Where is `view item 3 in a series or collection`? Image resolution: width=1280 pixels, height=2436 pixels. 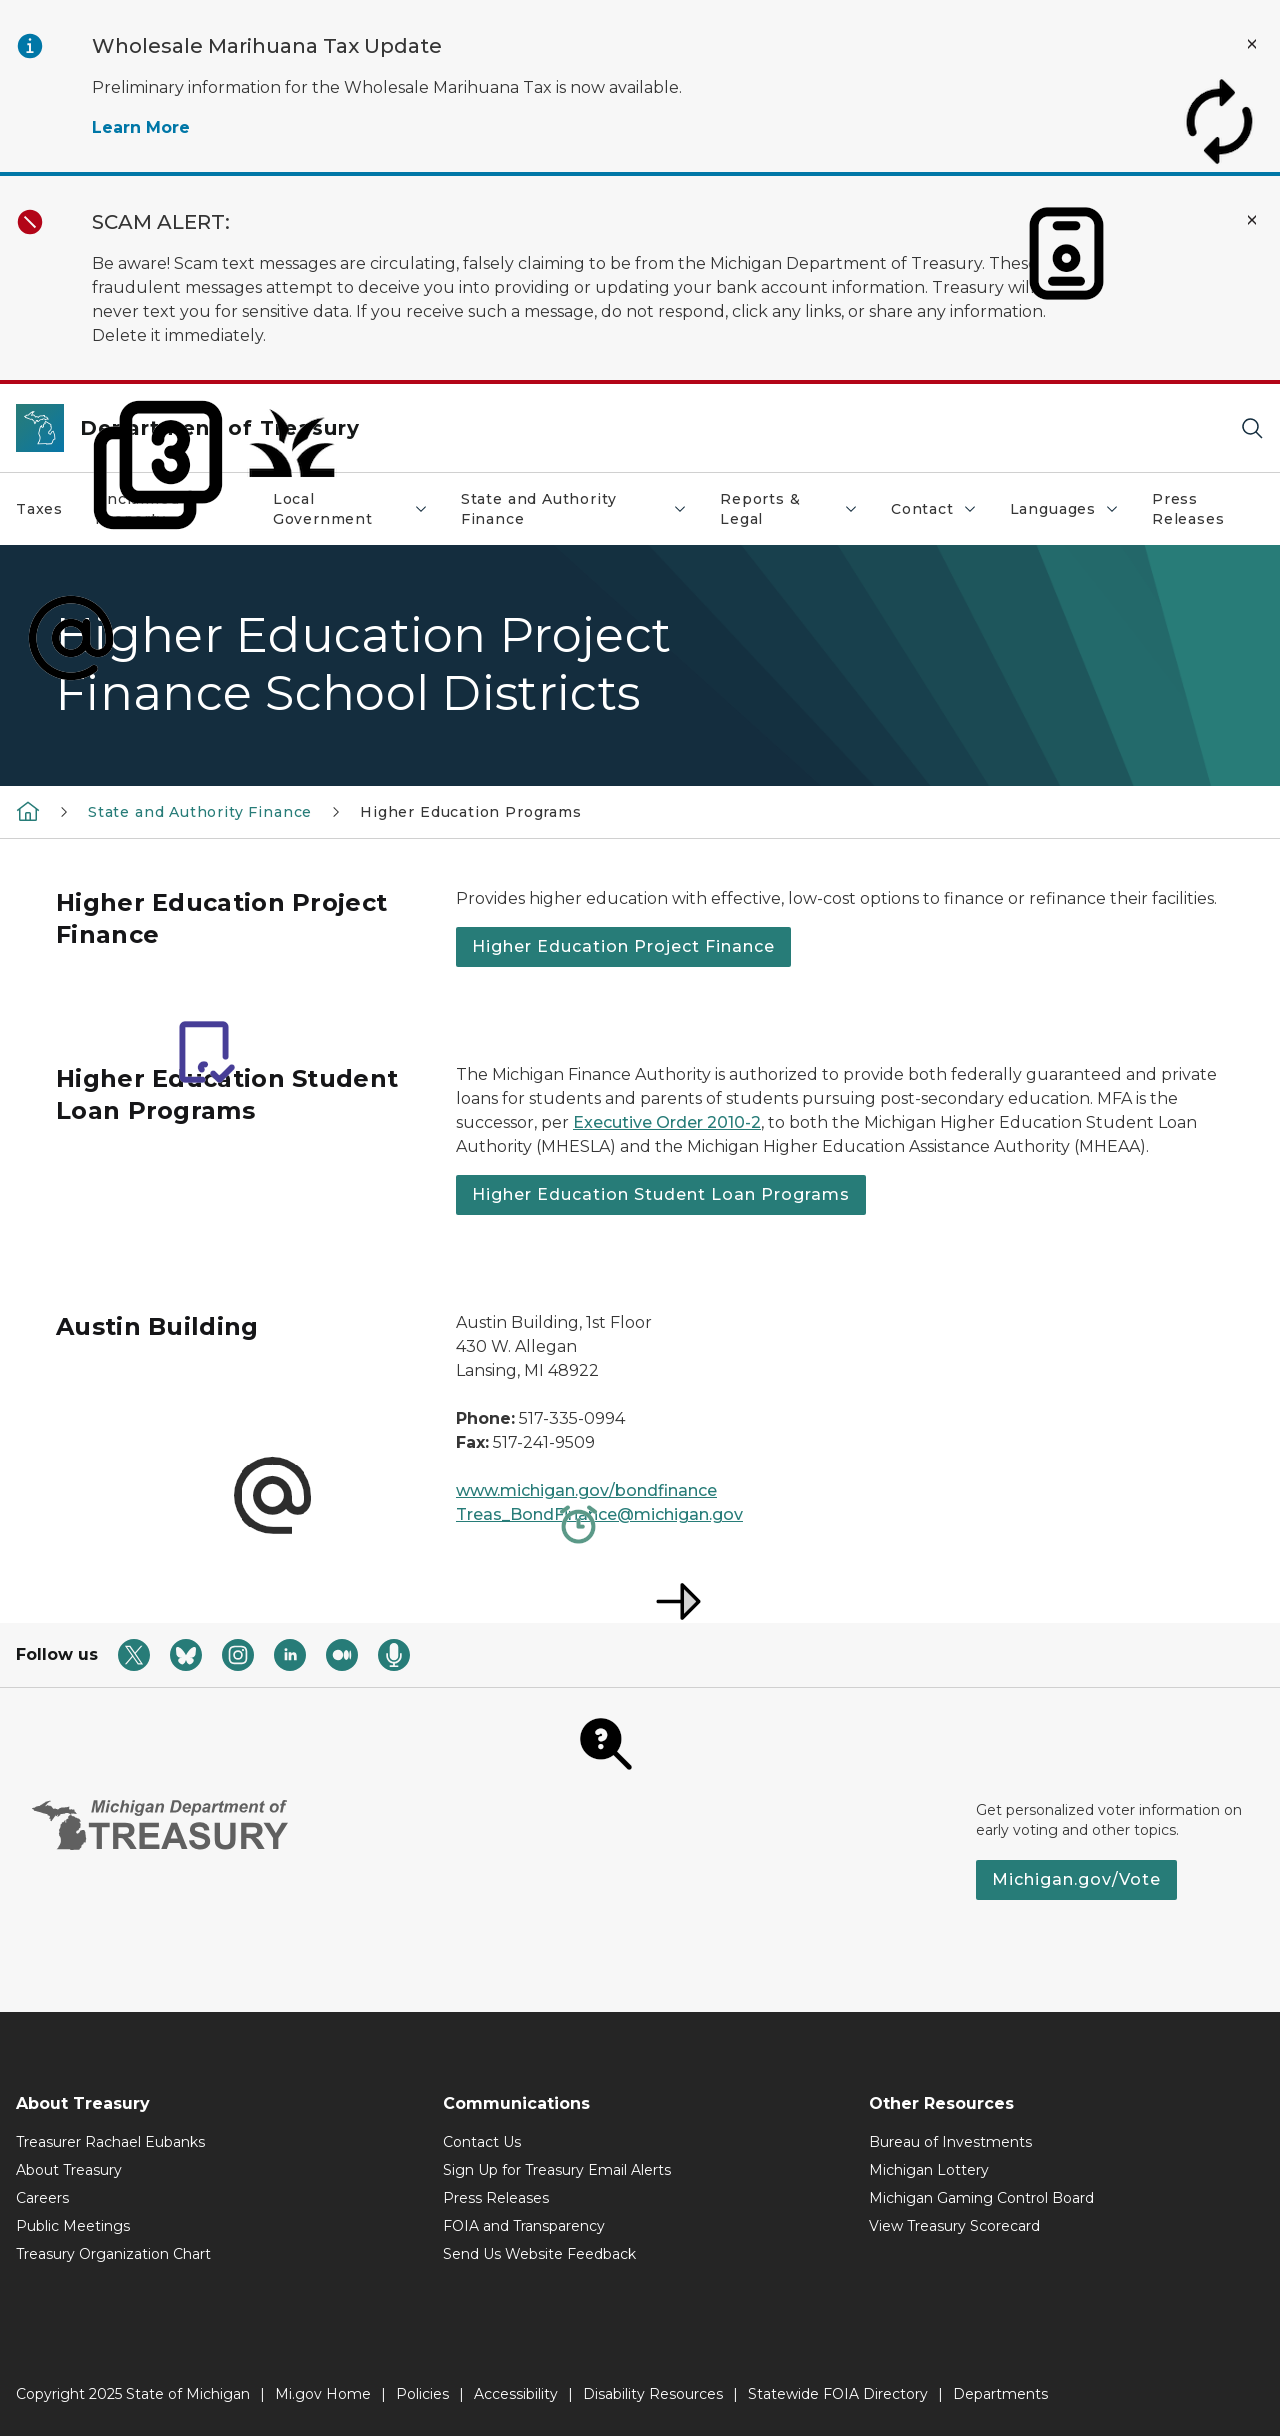
view item 3 in a series or collection is located at coordinates (158, 465).